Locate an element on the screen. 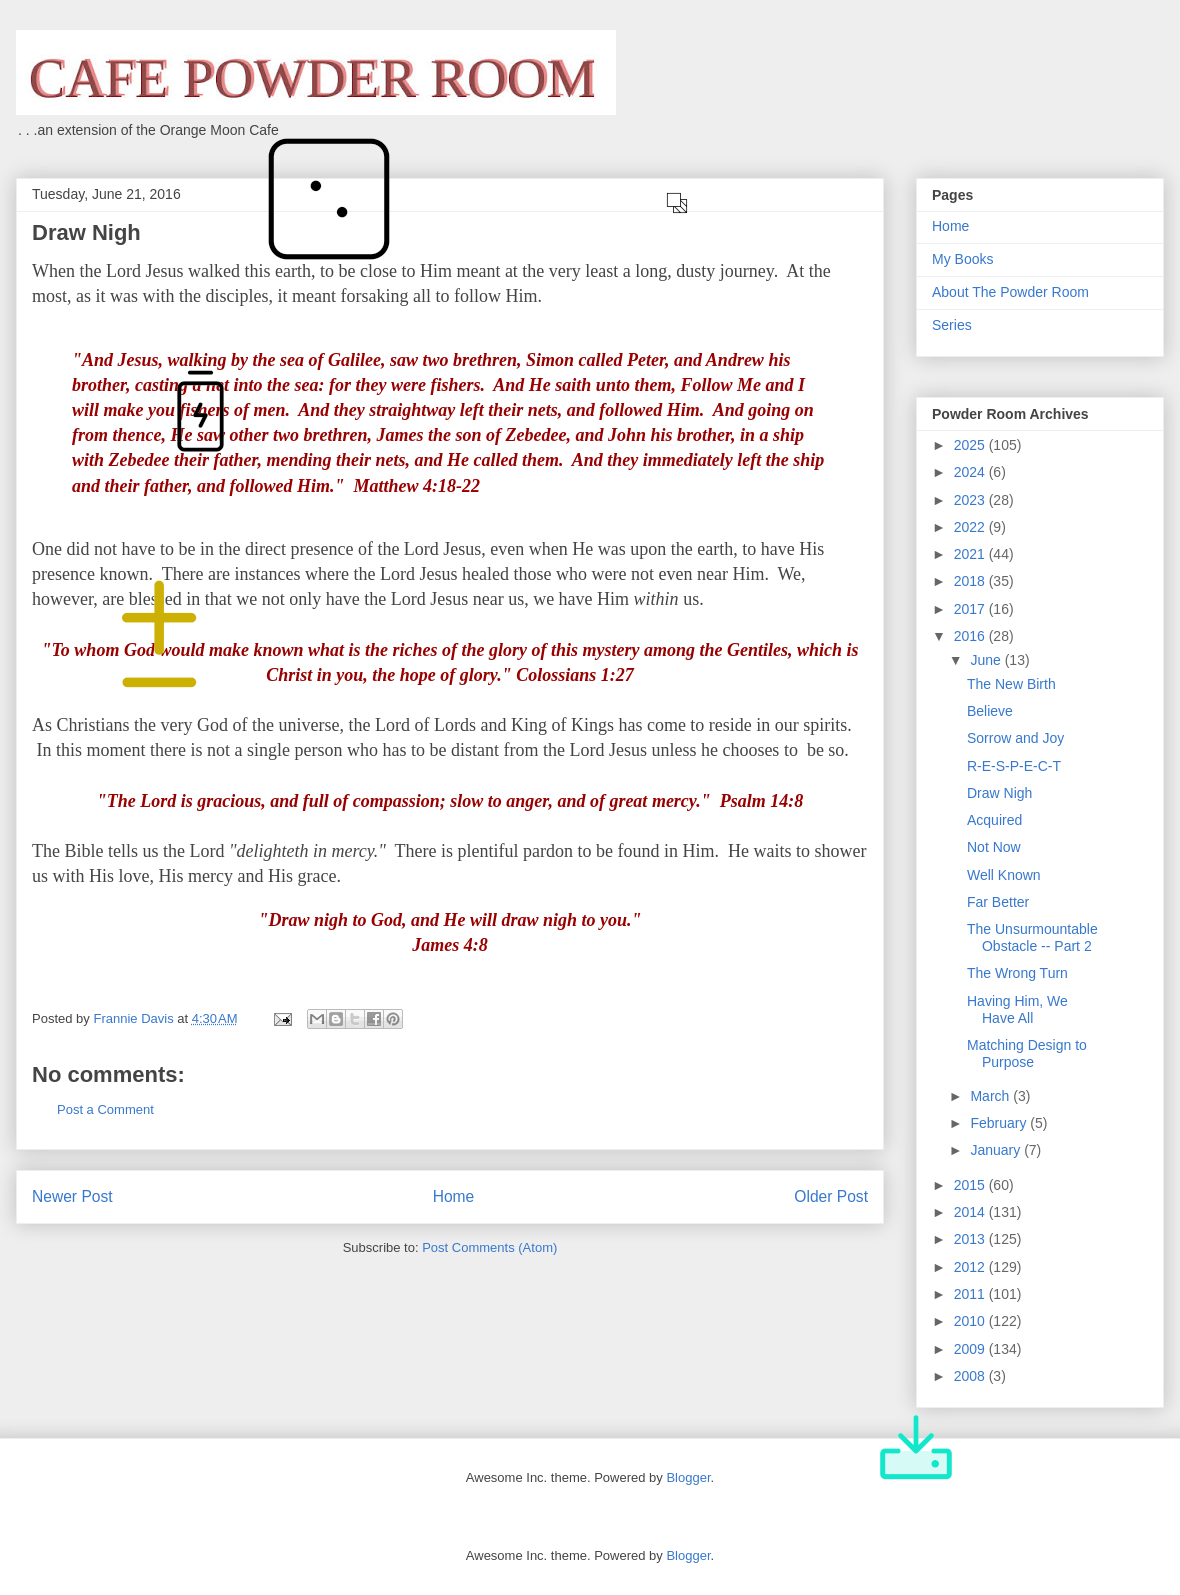  remove or subtract a selected item is located at coordinates (677, 203).